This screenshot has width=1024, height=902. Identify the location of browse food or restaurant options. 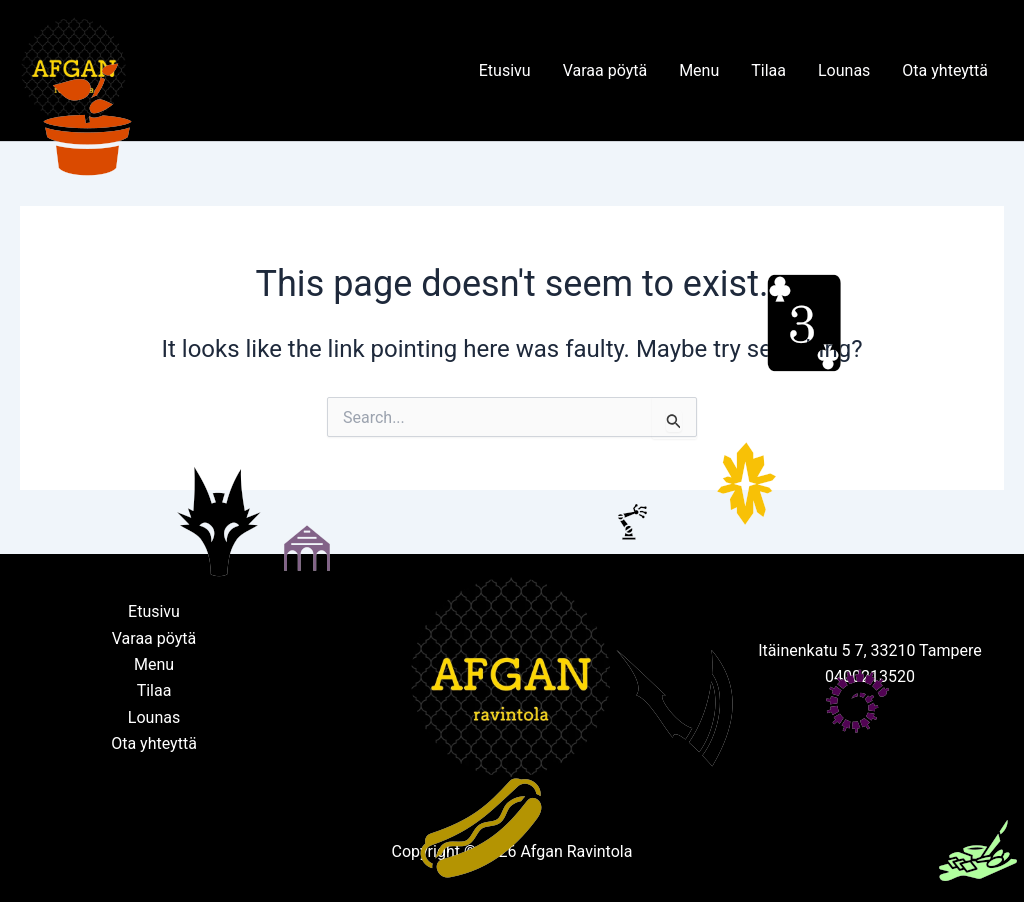
(481, 828).